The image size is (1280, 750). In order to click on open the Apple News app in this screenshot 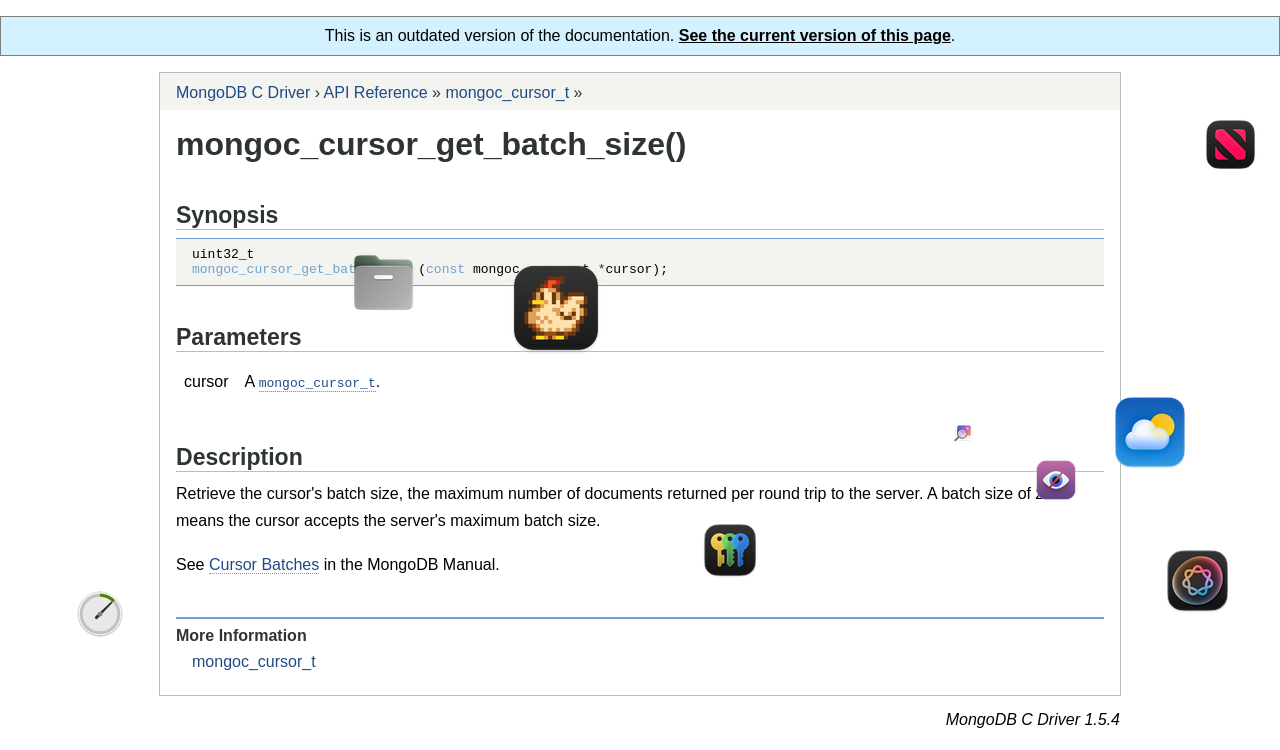, I will do `click(1230, 144)`.